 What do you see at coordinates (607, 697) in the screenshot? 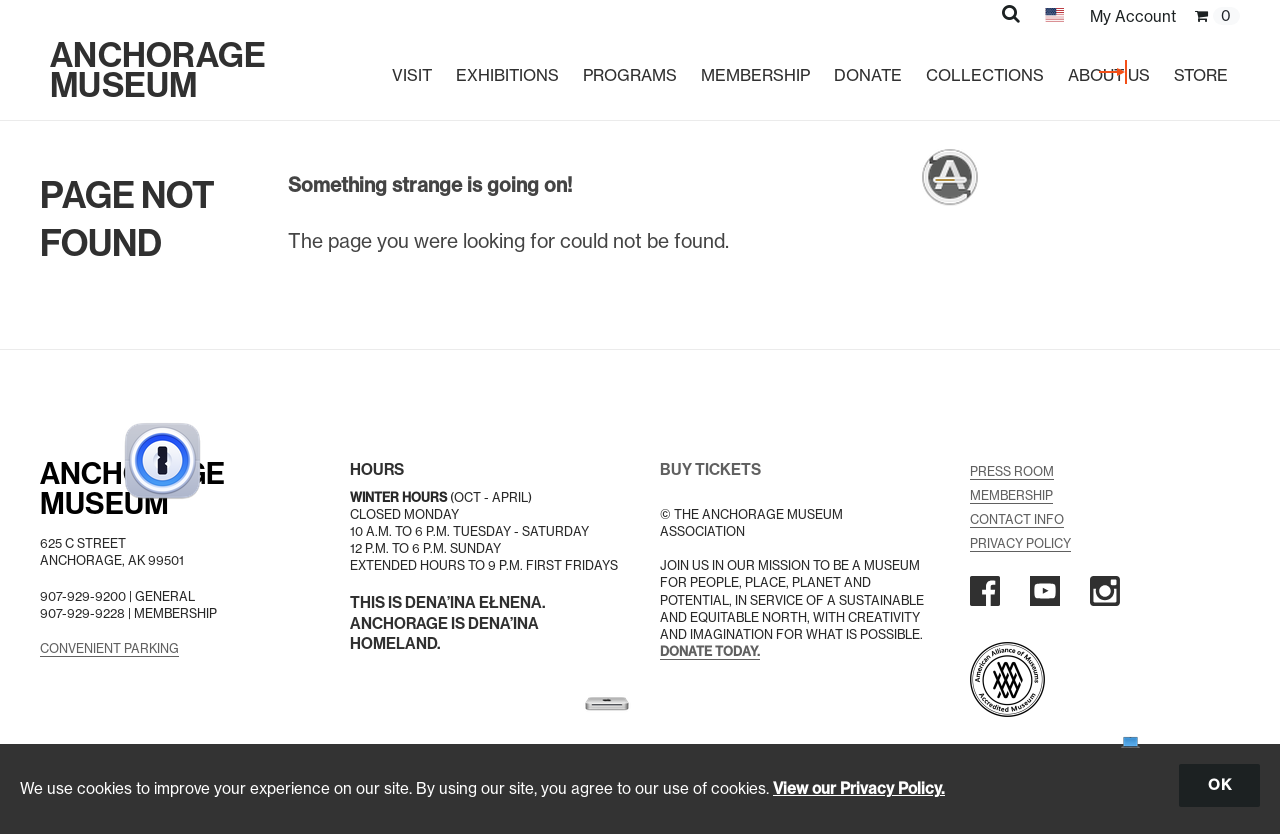
I see `represents a mac mini device in system settings` at bounding box center [607, 697].